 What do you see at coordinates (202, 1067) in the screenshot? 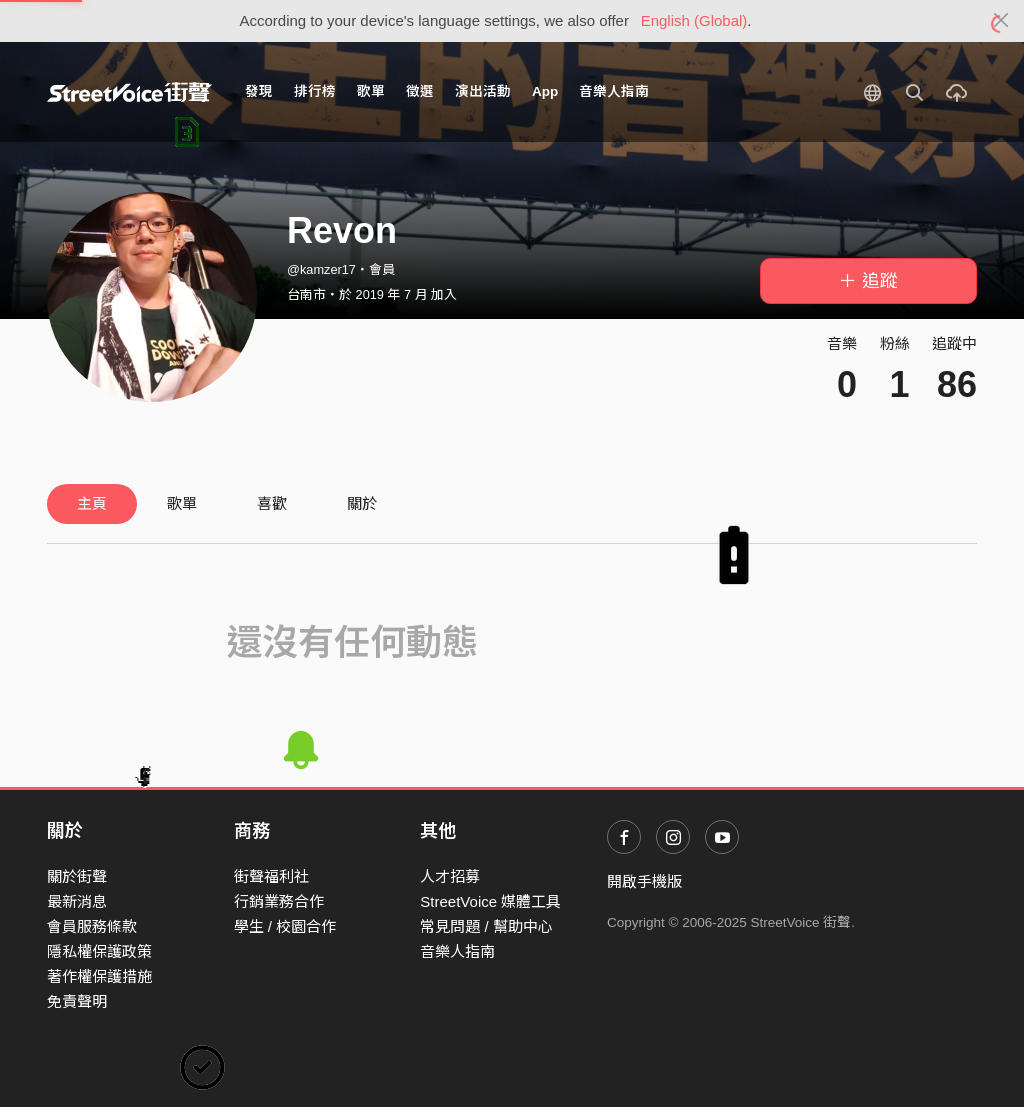
I see `indicates a completed or successful action` at bounding box center [202, 1067].